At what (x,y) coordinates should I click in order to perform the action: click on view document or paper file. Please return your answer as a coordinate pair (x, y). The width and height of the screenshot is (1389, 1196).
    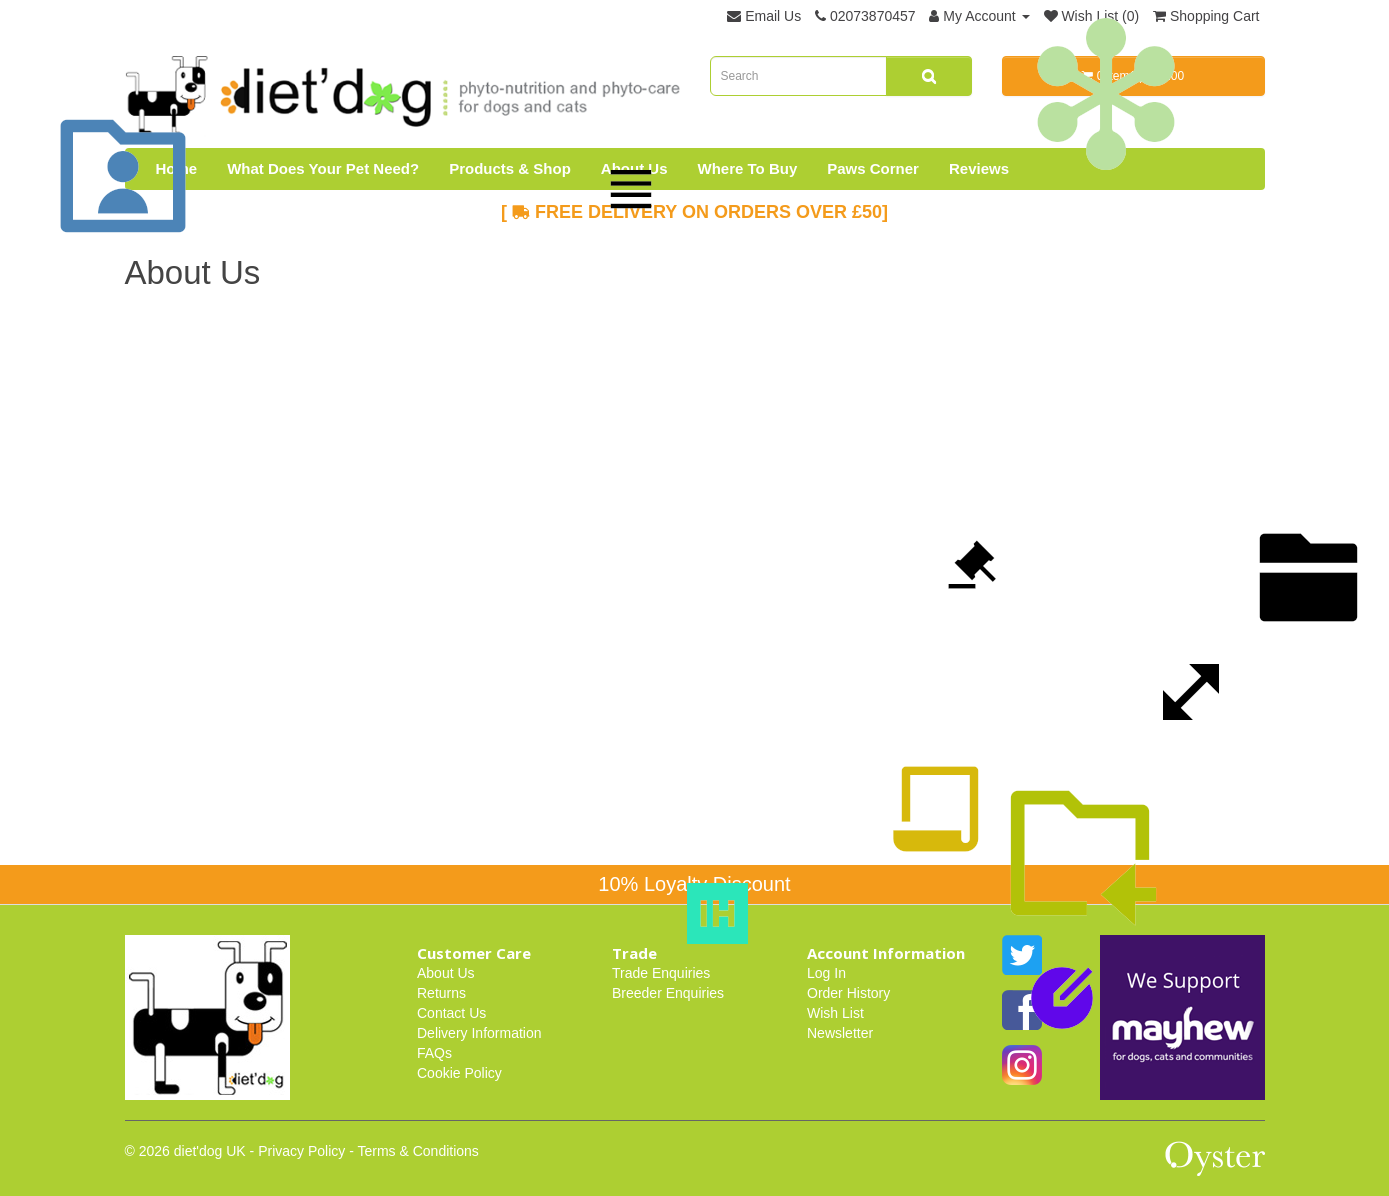
    Looking at the image, I should click on (940, 809).